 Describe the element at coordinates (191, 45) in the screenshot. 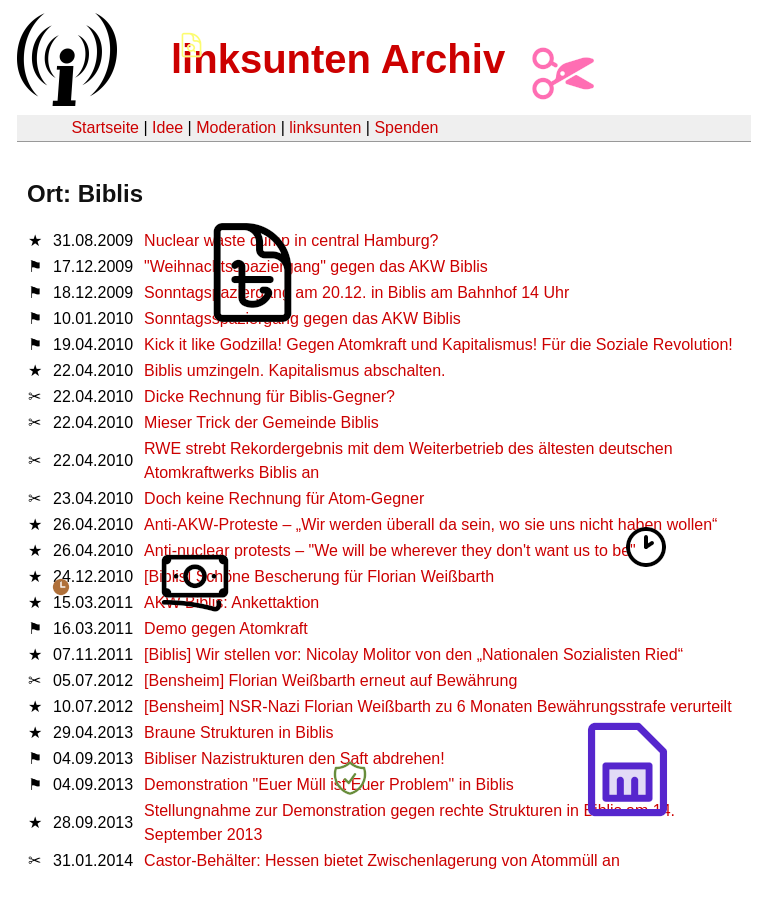

I see `search within a document` at that location.